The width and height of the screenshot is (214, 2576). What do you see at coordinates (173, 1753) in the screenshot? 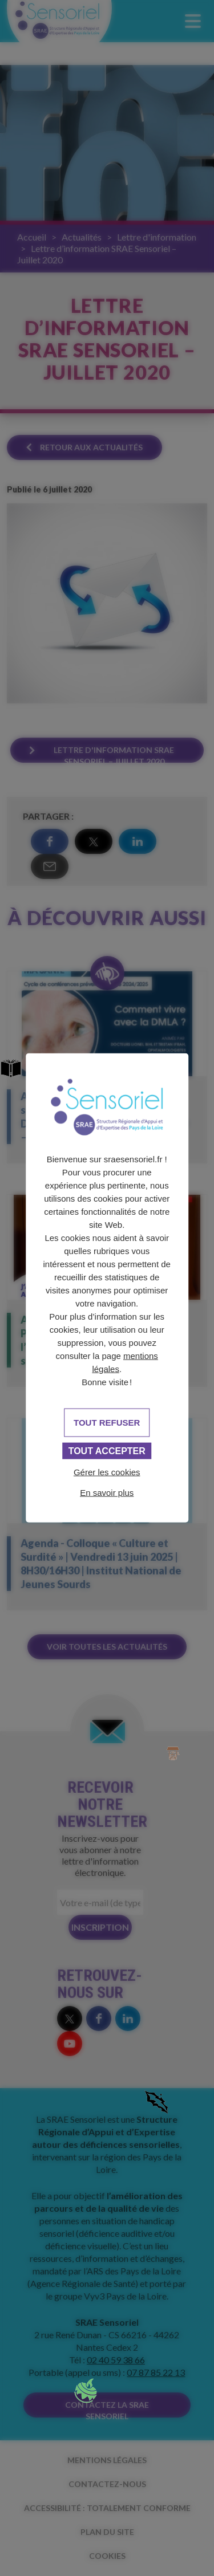
I see `access water or resource collection point` at bounding box center [173, 1753].